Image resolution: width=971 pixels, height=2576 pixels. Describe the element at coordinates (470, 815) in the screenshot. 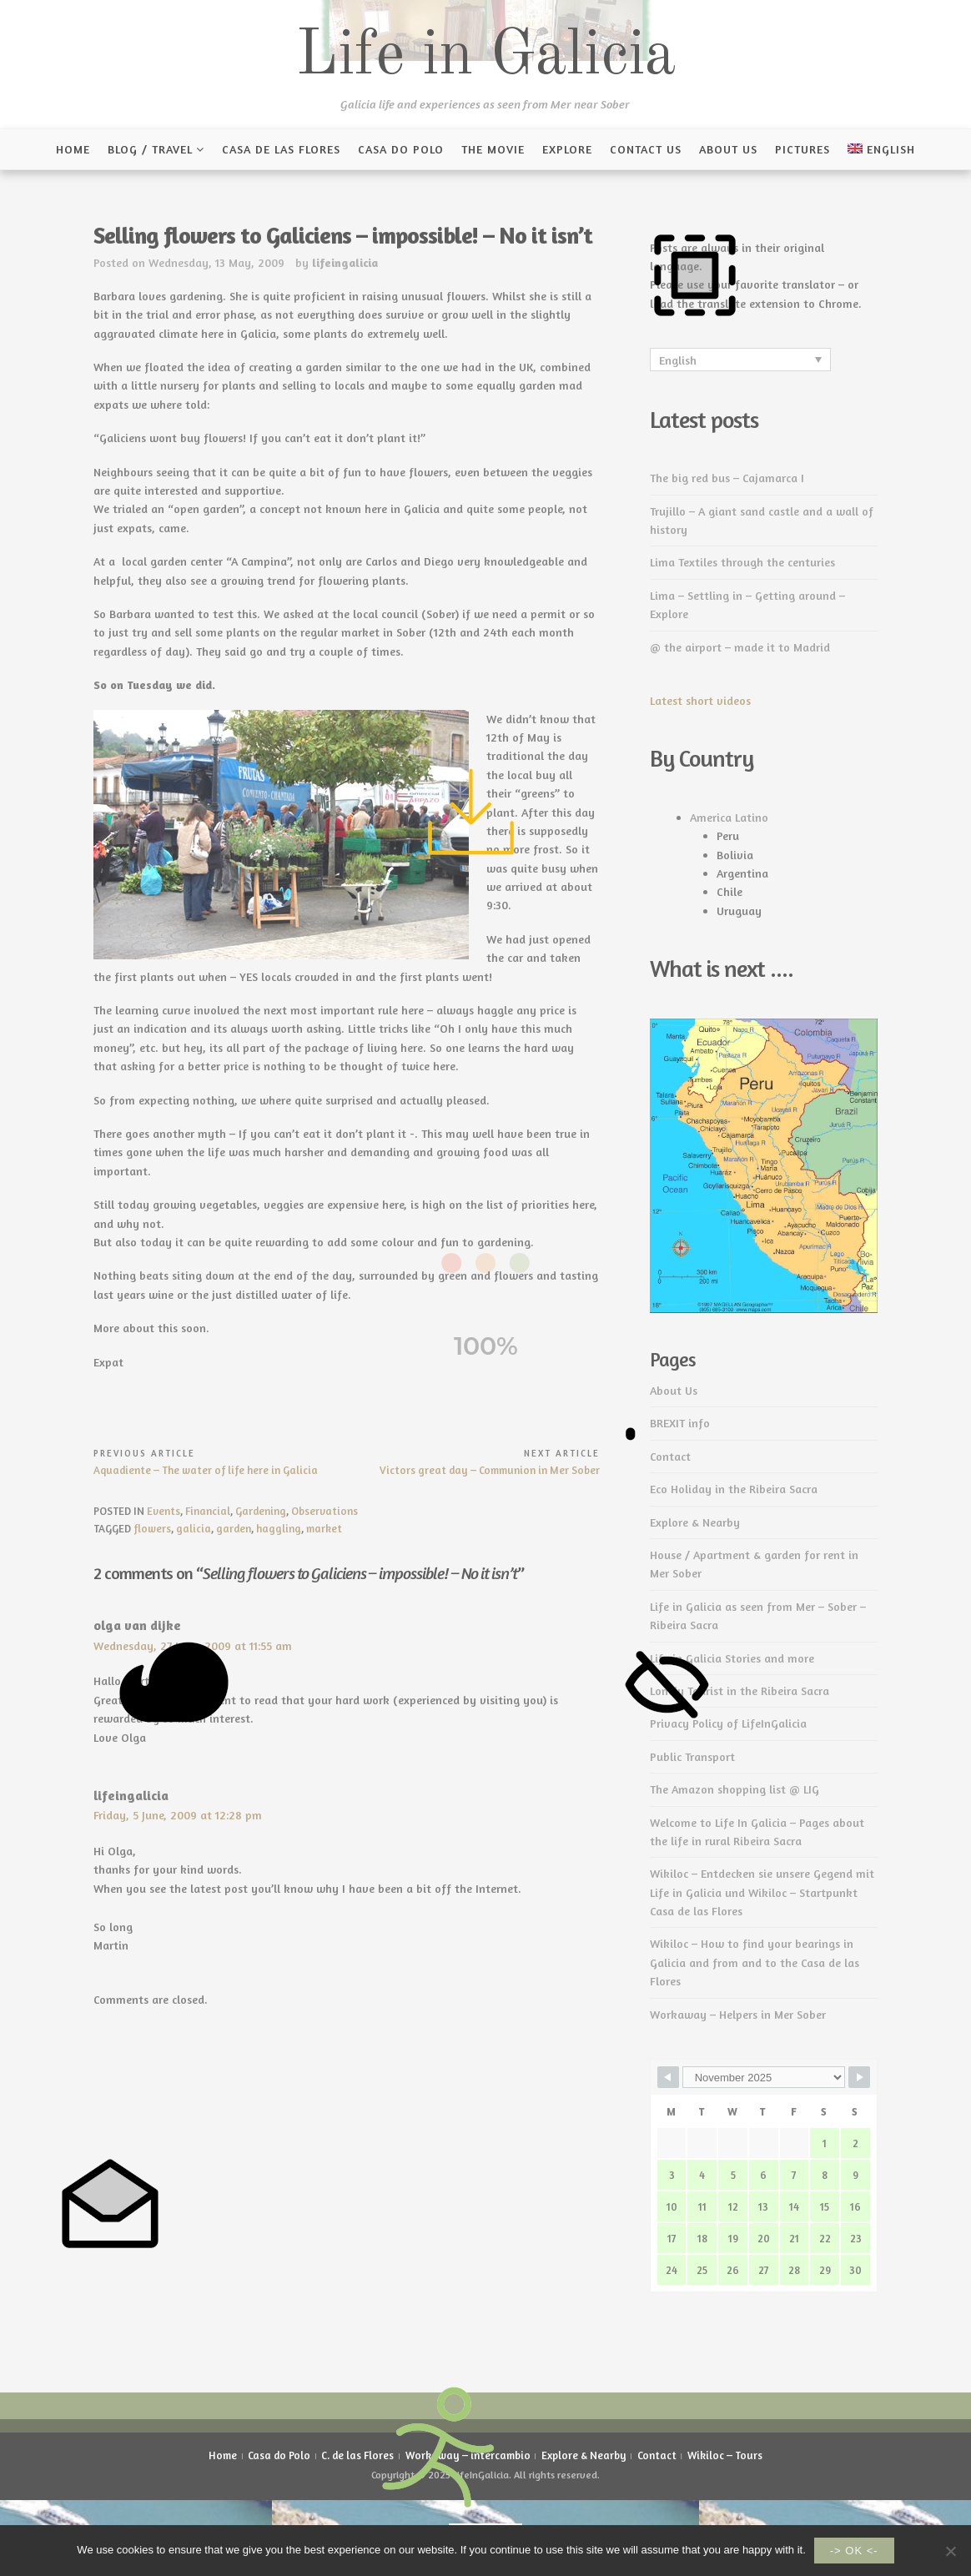

I see `download a file` at that location.